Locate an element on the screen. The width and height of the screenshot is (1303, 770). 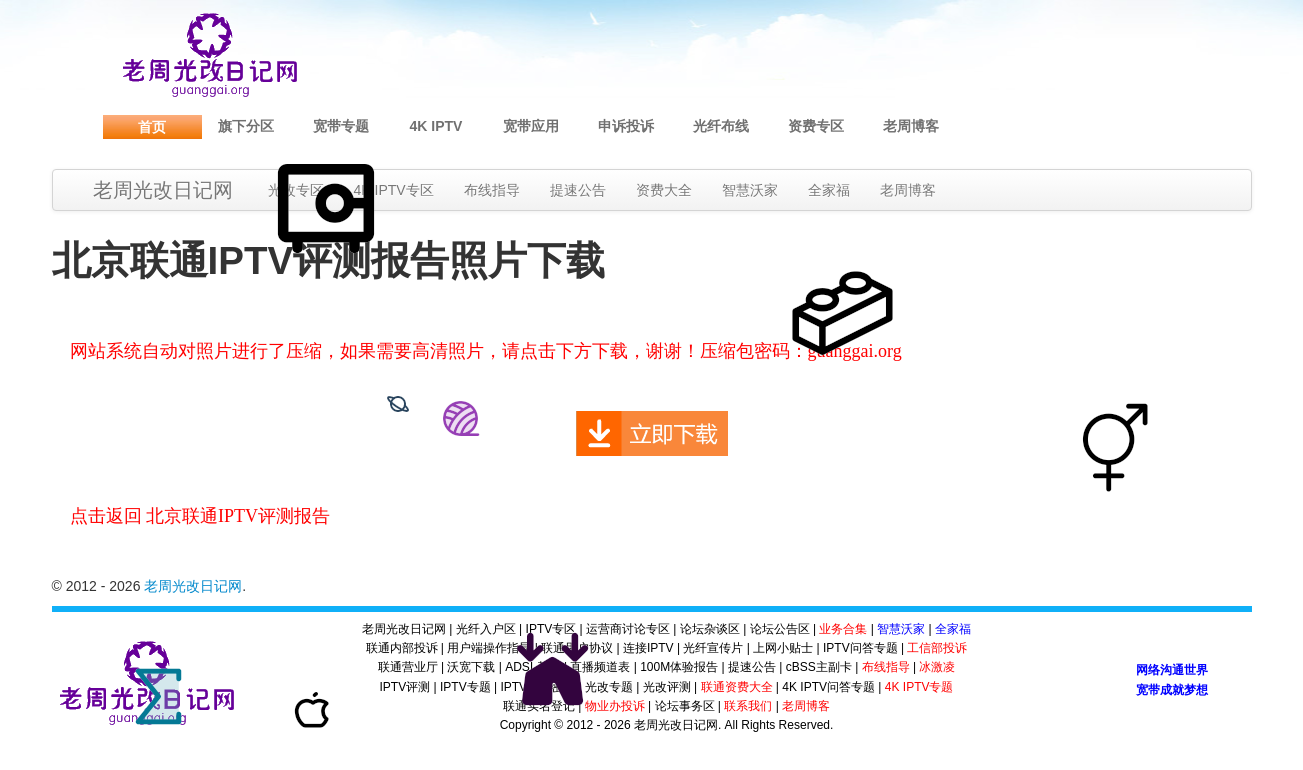
calculate sum or total is located at coordinates (158, 696).